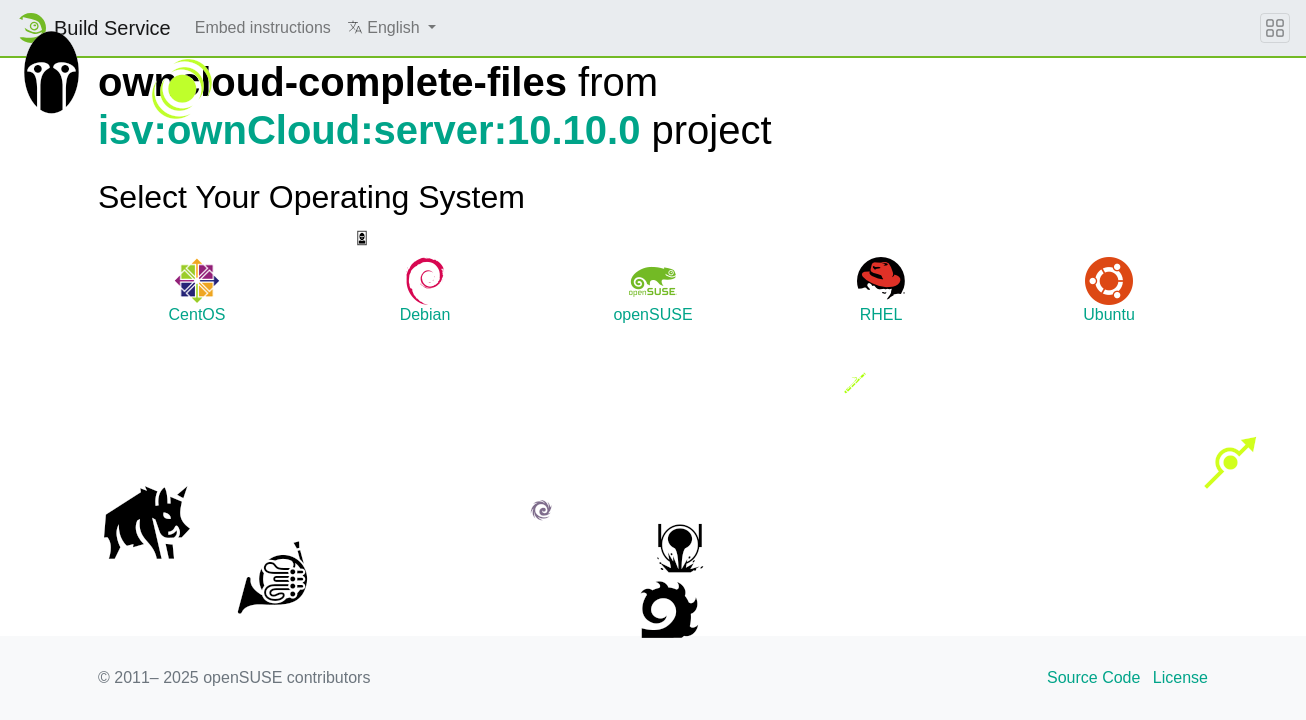 The height and width of the screenshot is (720, 1306). What do you see at coordinates (51, 72) in the screenshot?
I see `indicates sadness or crying emotion in game` at bounding box center [51, 72].